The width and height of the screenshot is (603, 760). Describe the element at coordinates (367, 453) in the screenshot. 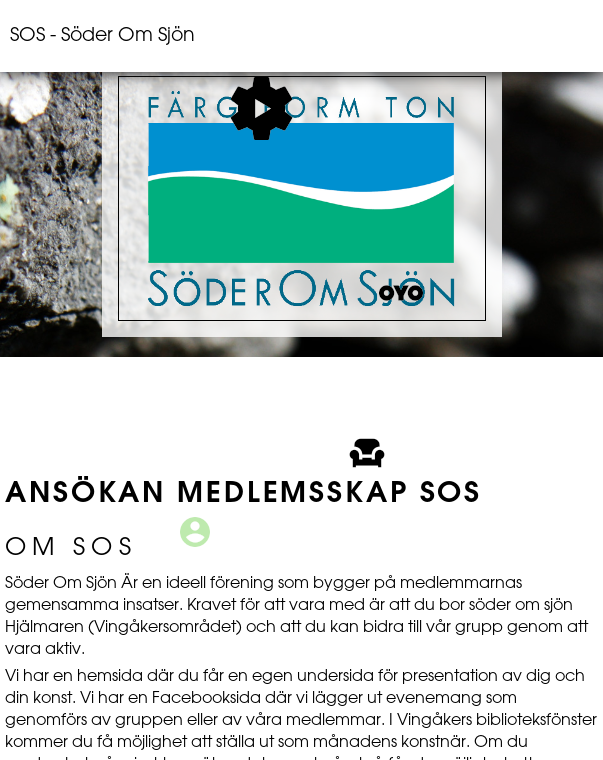

I see `browse furniture or home decor items` at that location.